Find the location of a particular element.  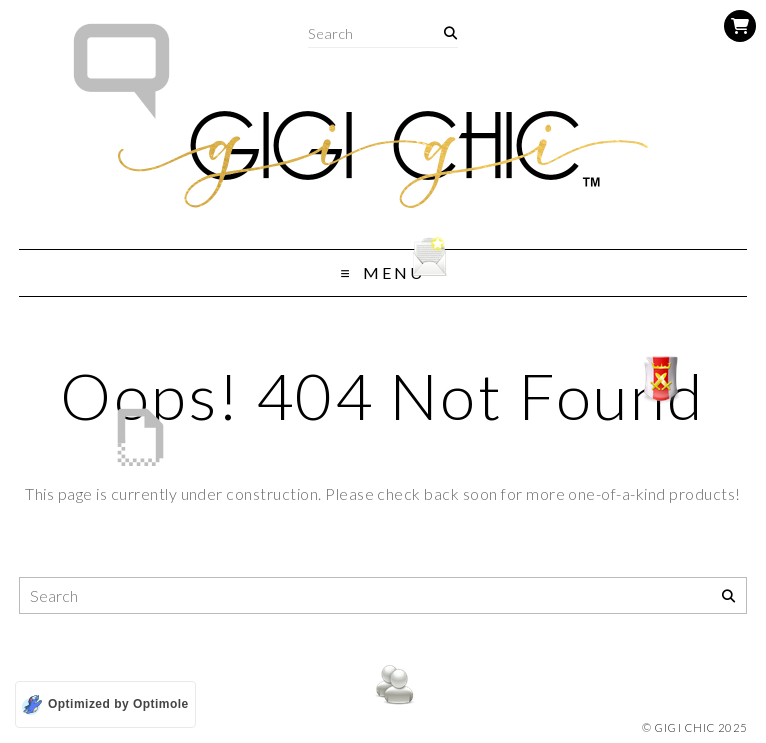

indicates high security status or strong protection level is located at coordinates (661, 379).